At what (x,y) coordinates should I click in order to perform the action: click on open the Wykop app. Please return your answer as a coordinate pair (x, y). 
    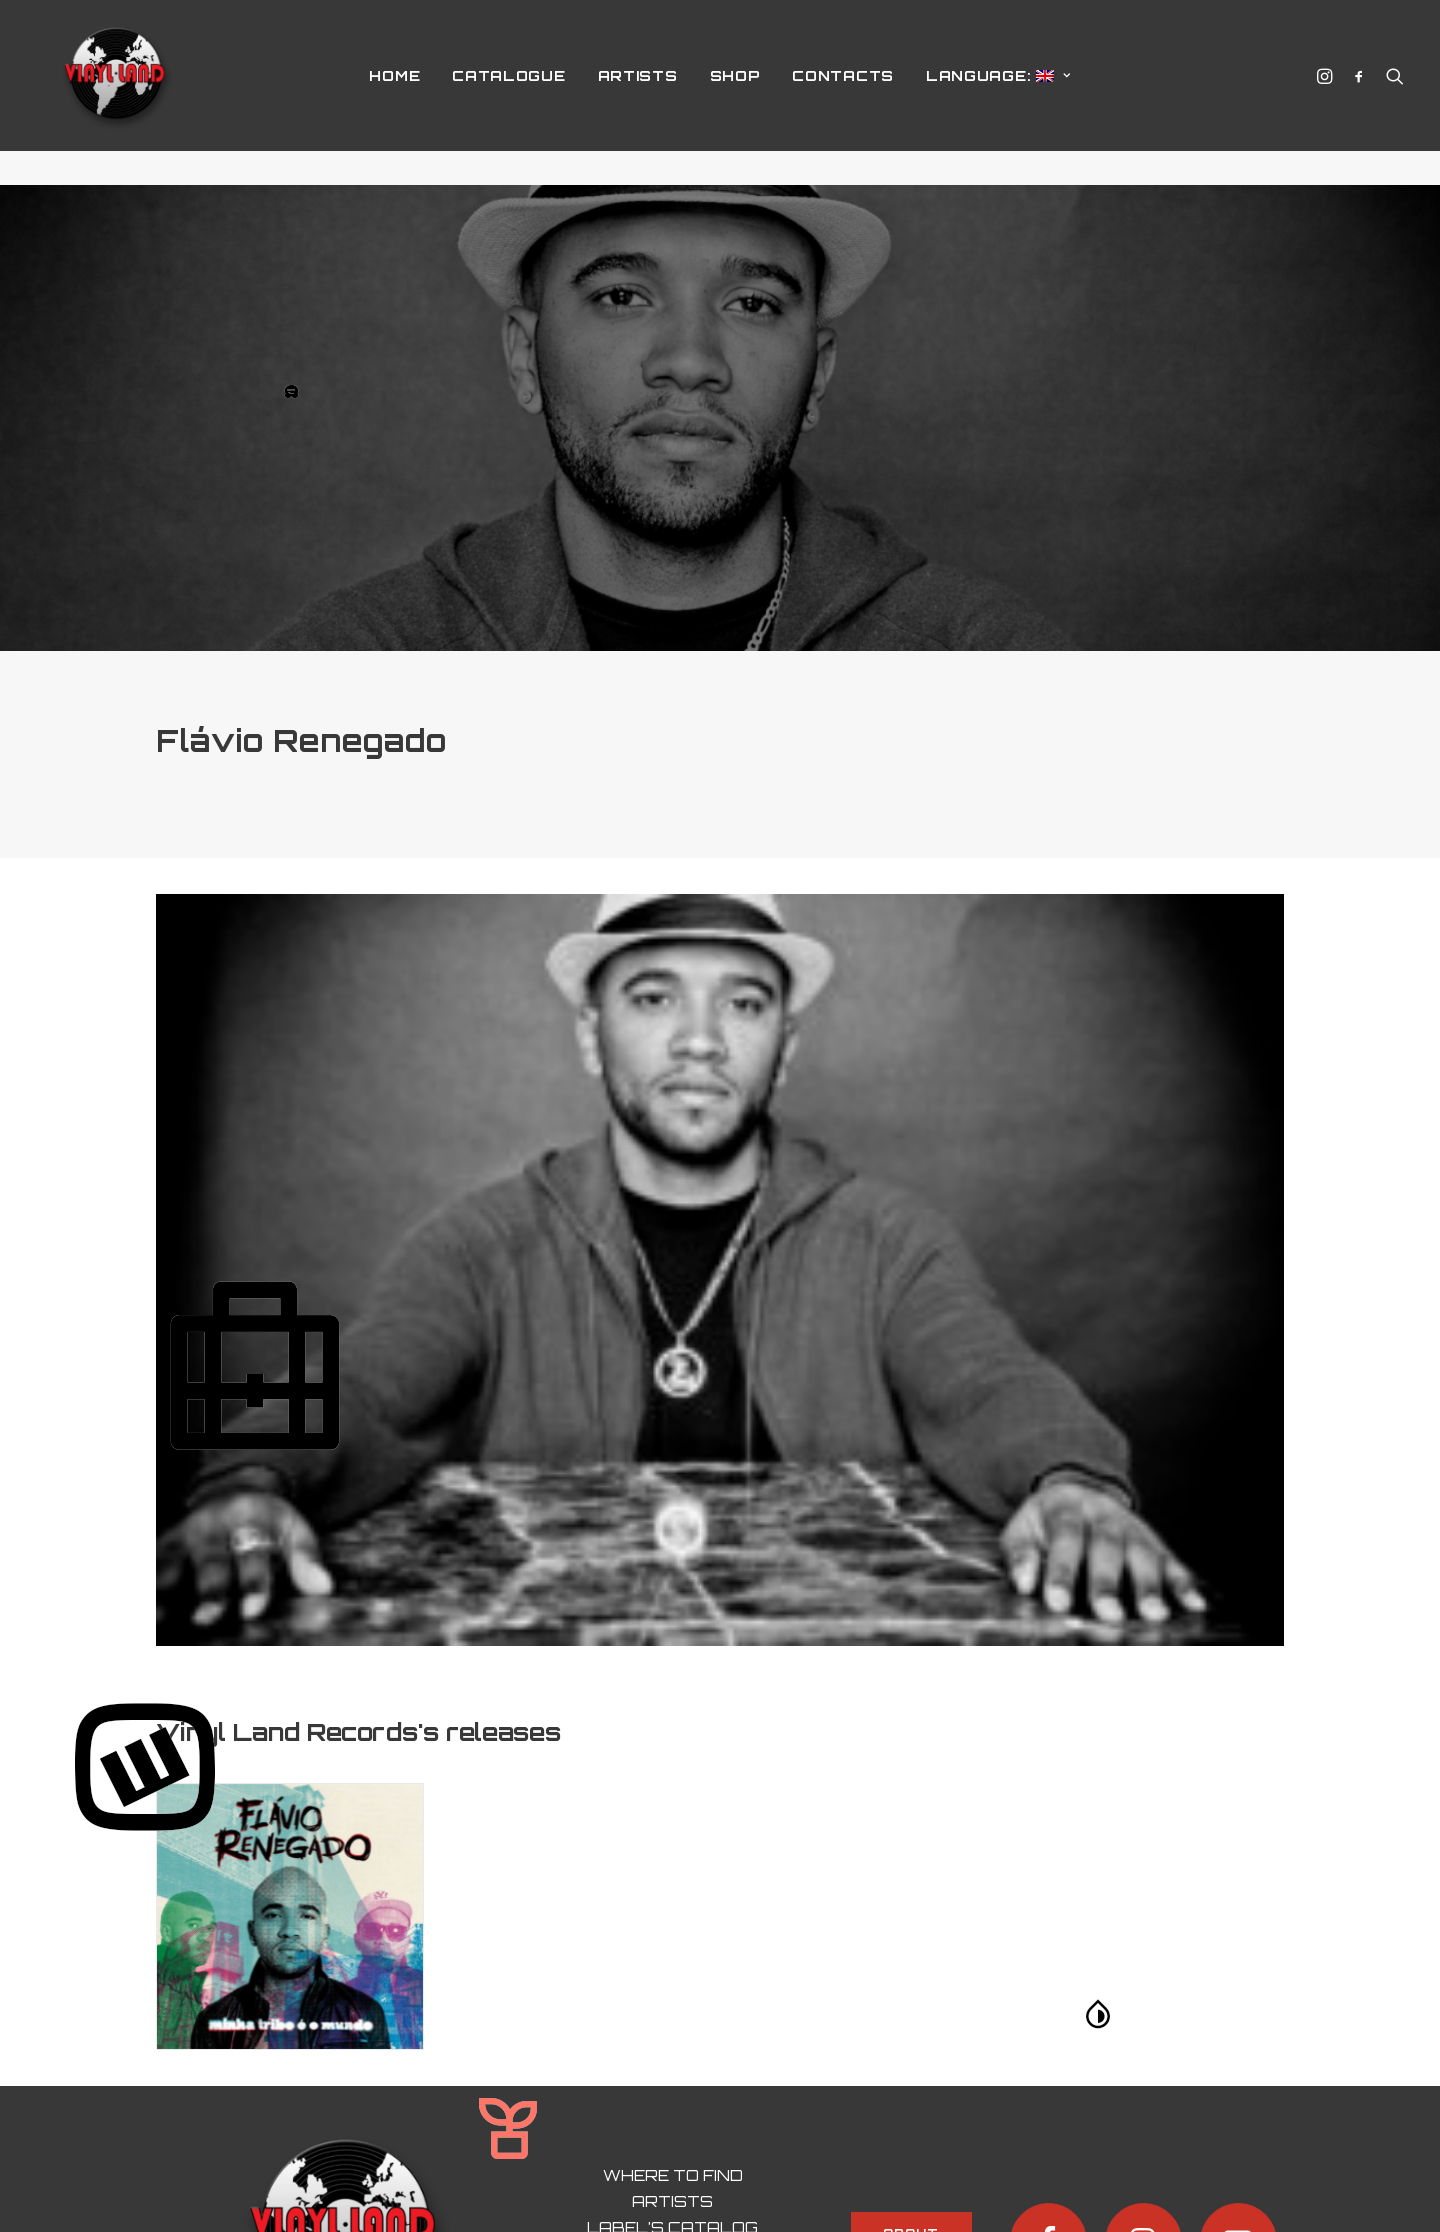
    Looking at the image, I should click on (145, 1767).